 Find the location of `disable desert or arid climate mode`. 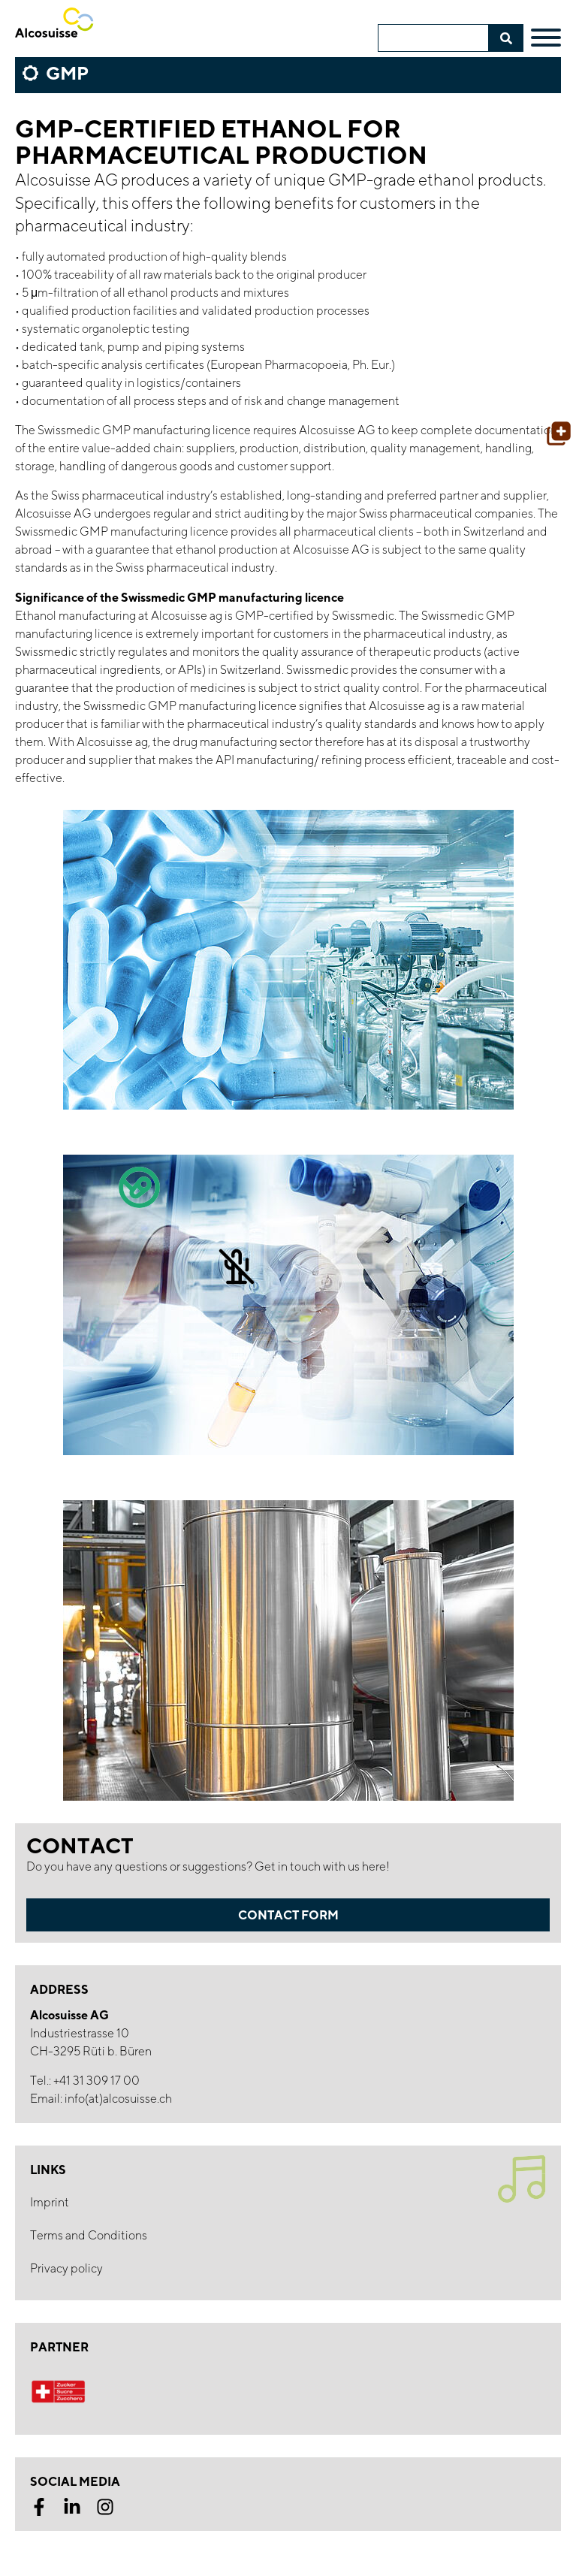

disable desert or arid climate mode is located at coordinates (237, 1267).